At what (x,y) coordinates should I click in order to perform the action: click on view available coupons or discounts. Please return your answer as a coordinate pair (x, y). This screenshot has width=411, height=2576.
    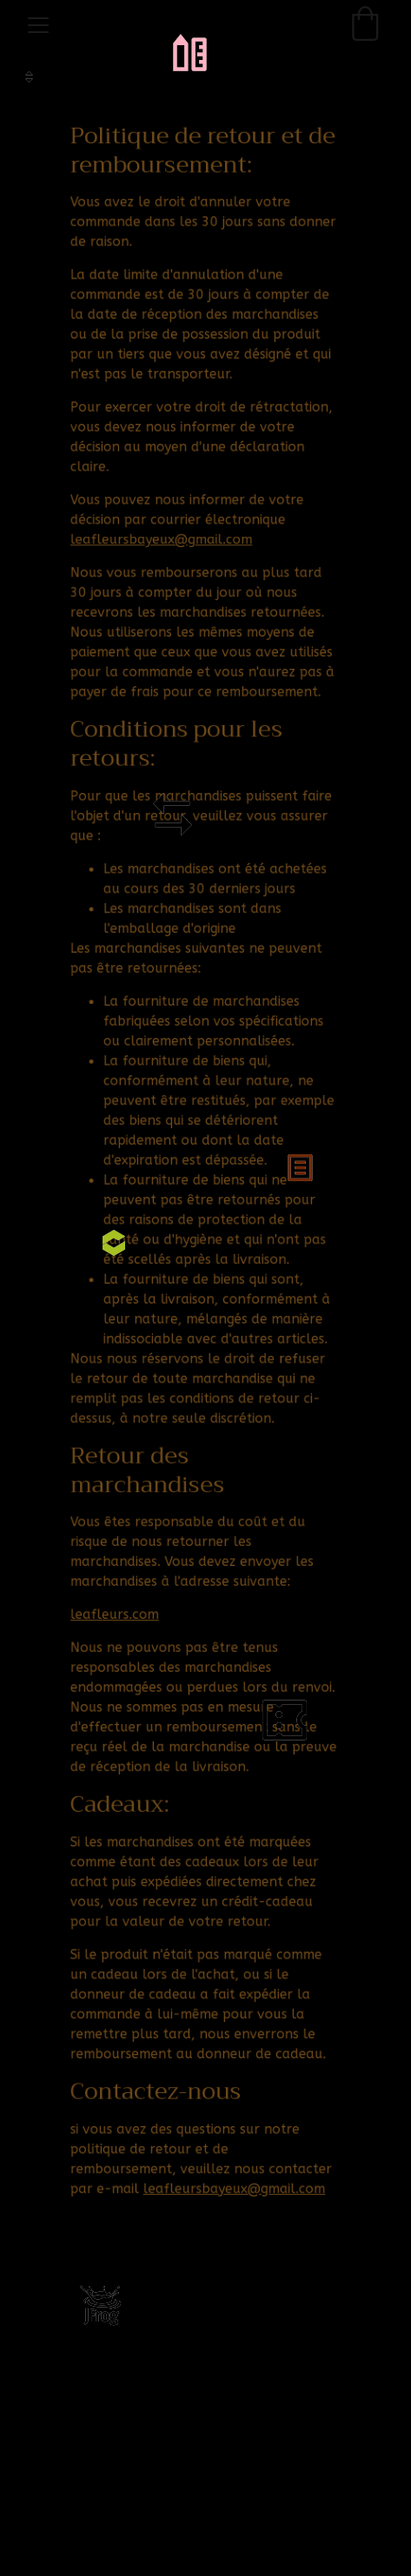
    Looking at the image, I should click on (284, 1720).